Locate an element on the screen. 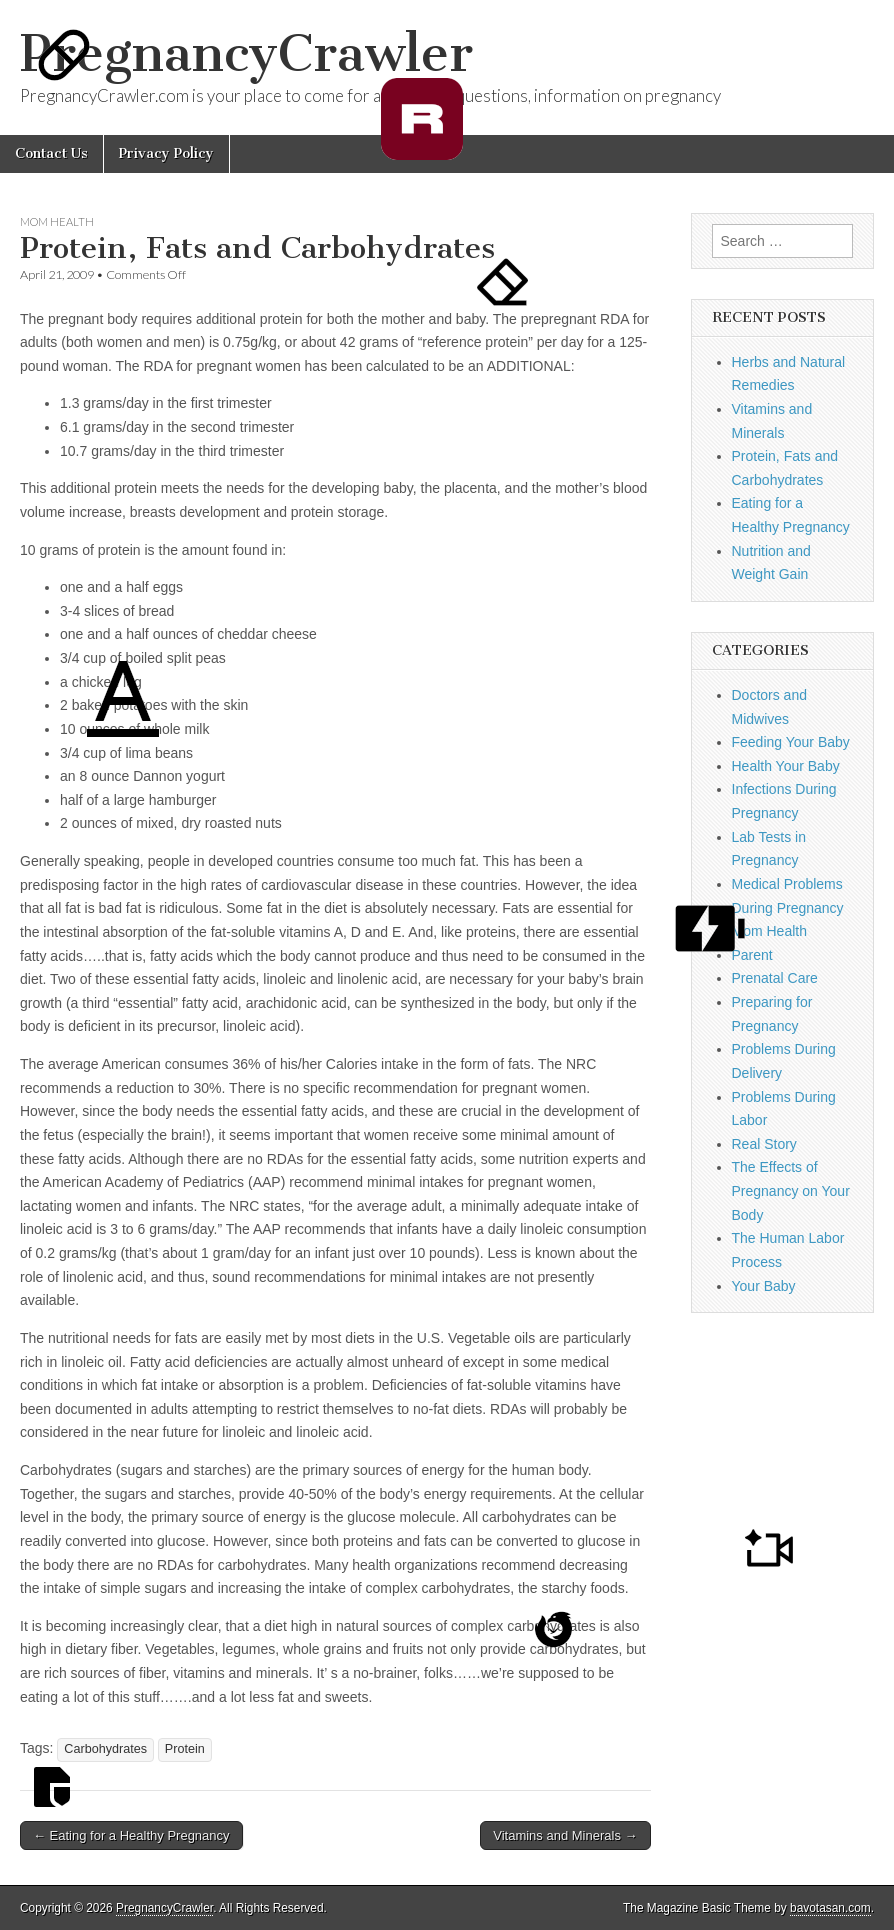 The width and height of the screenshot is (894, 1930). enable AI-powered video features is located at coordinates (770, 1550).